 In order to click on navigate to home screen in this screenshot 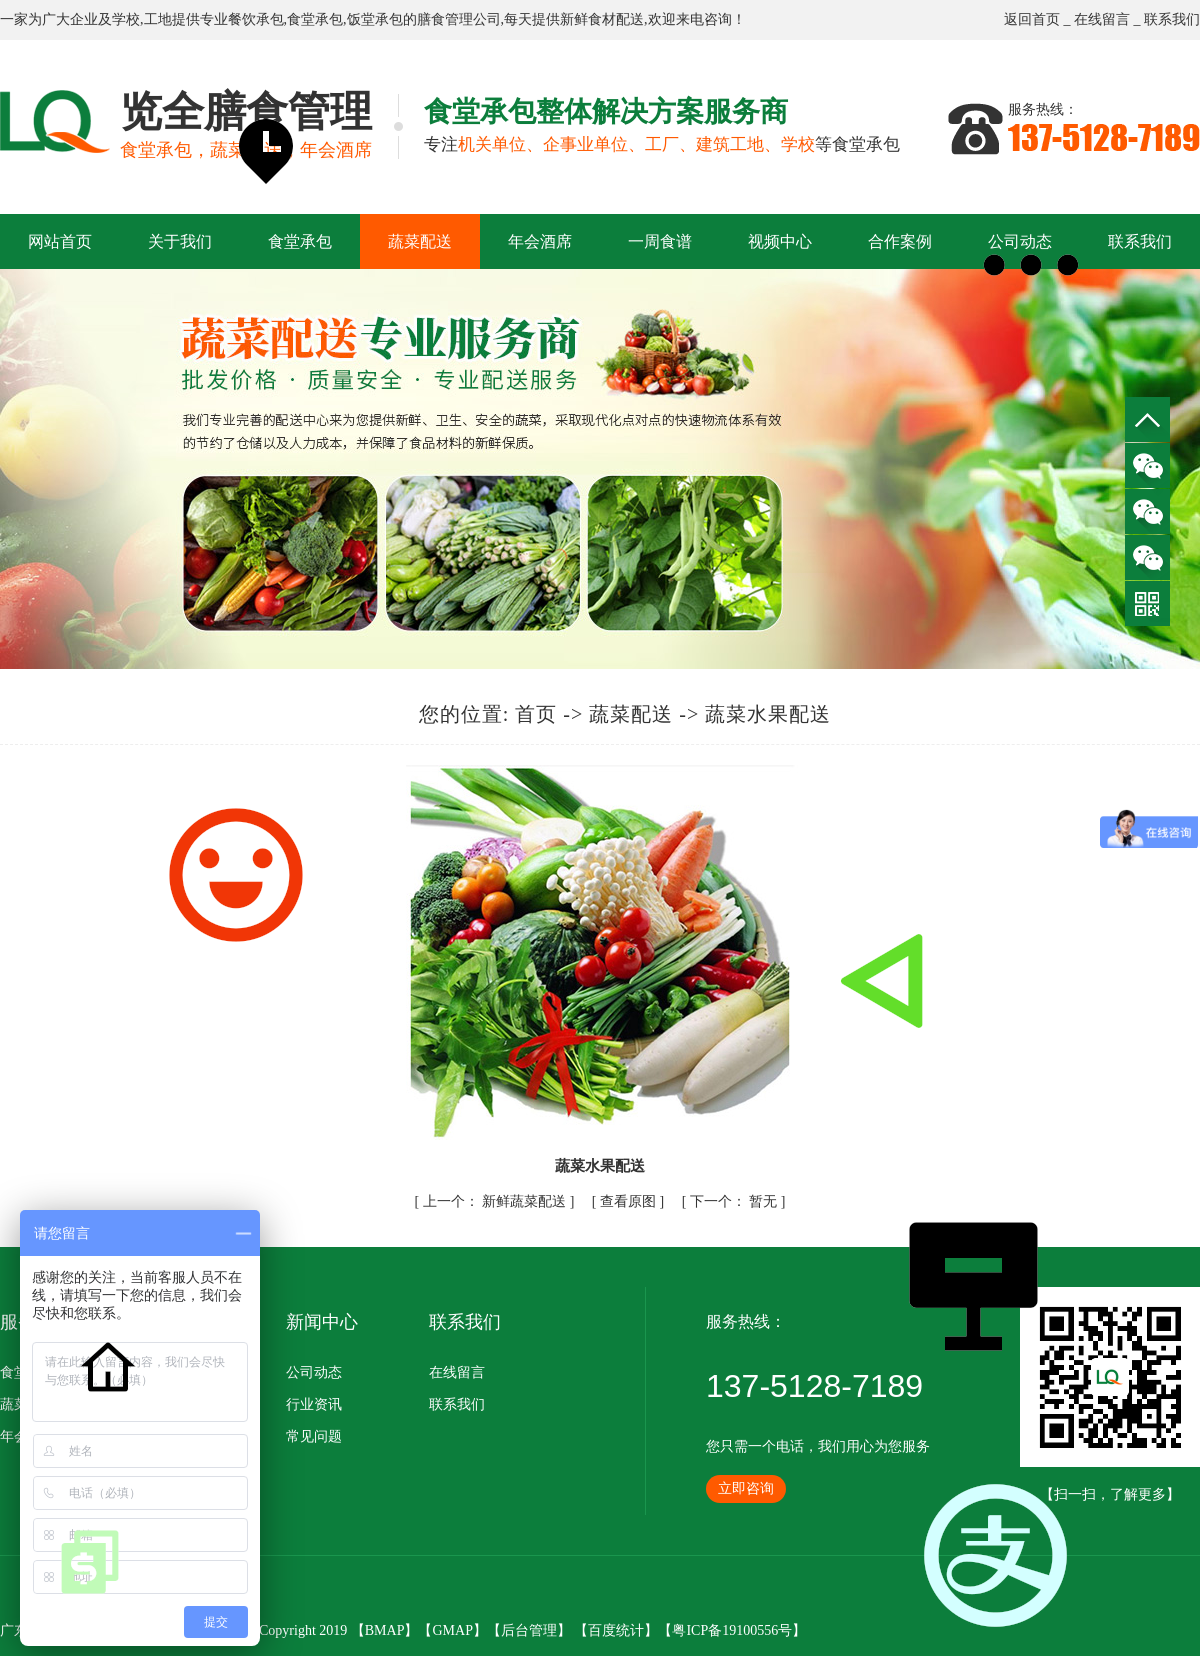, I will do `click(108, 1369)`.